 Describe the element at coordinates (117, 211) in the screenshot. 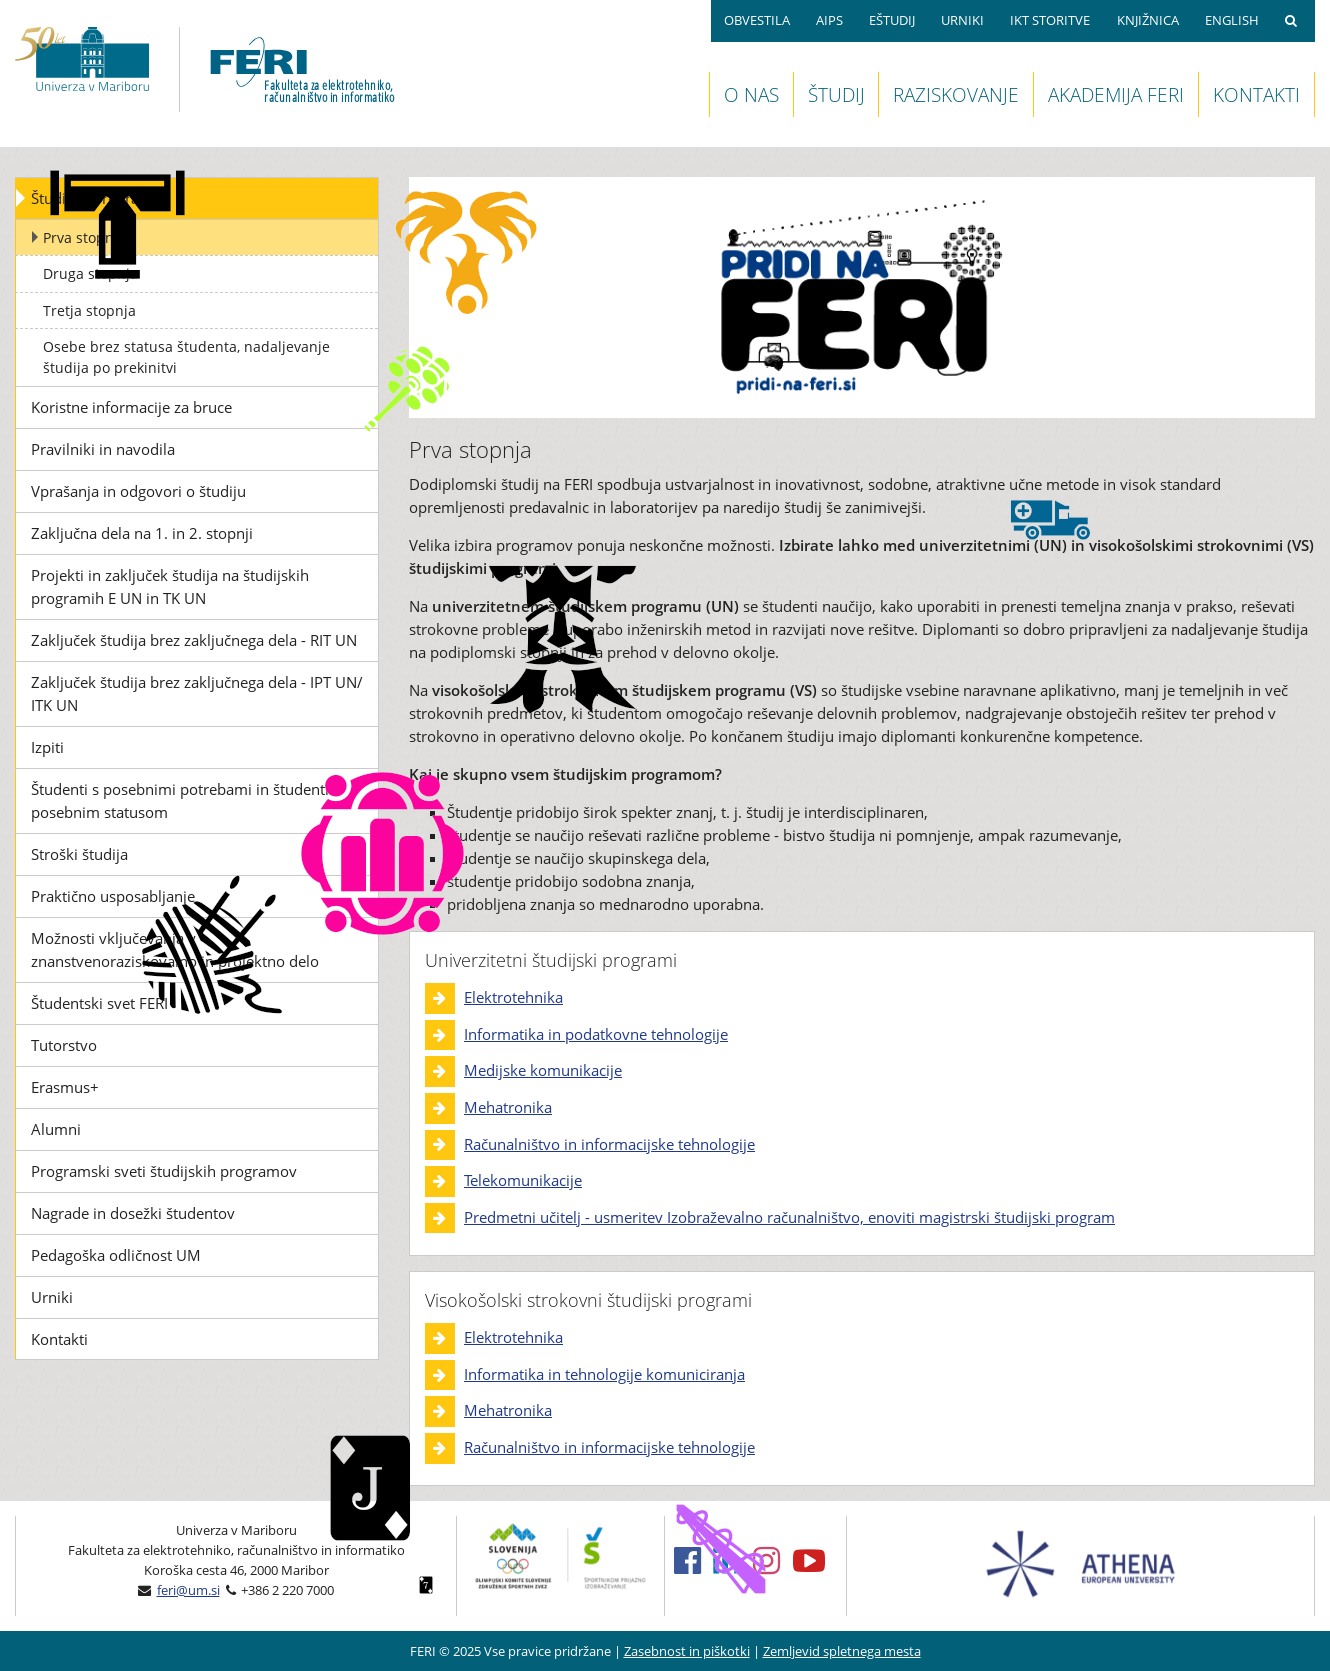

I see `indicates a pipe junction or plumbing connection point` at that location.